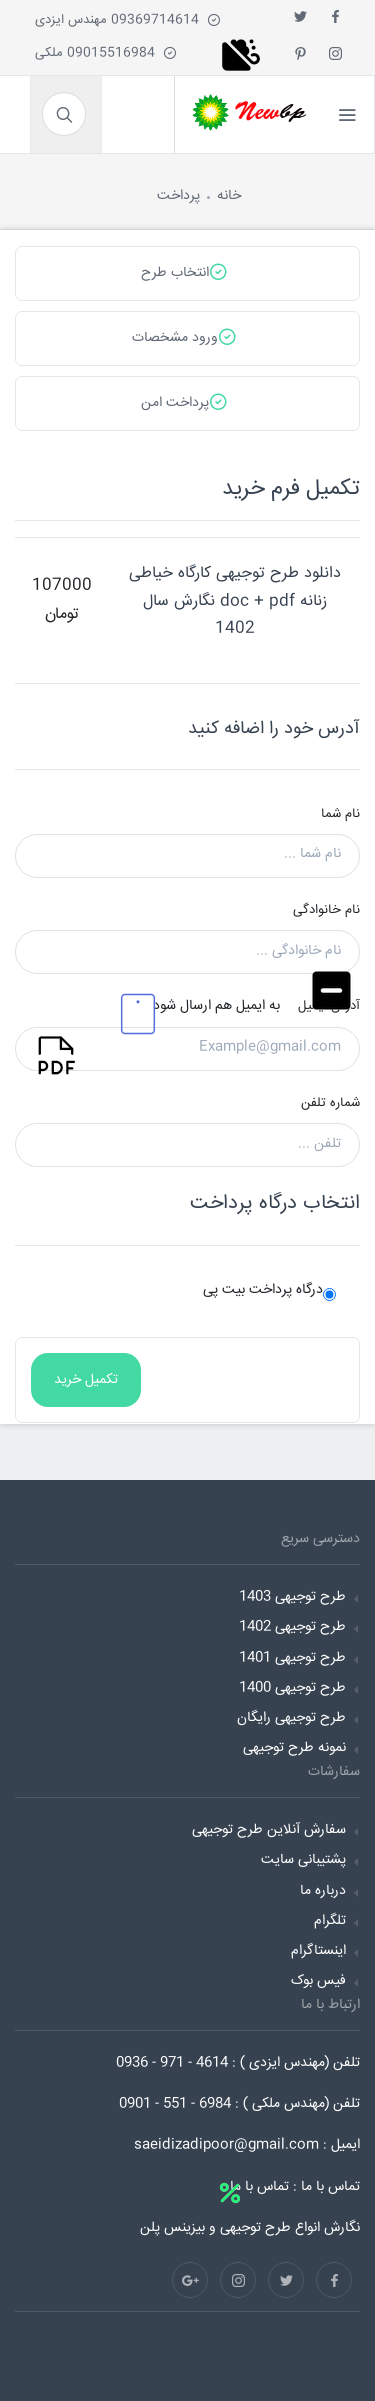 Image resolution: width=375 pixels, height=2401 pixels. Describe the element at coordinates (138, 1014) in the screenshot. I see `access tablet camera settings` at that location.